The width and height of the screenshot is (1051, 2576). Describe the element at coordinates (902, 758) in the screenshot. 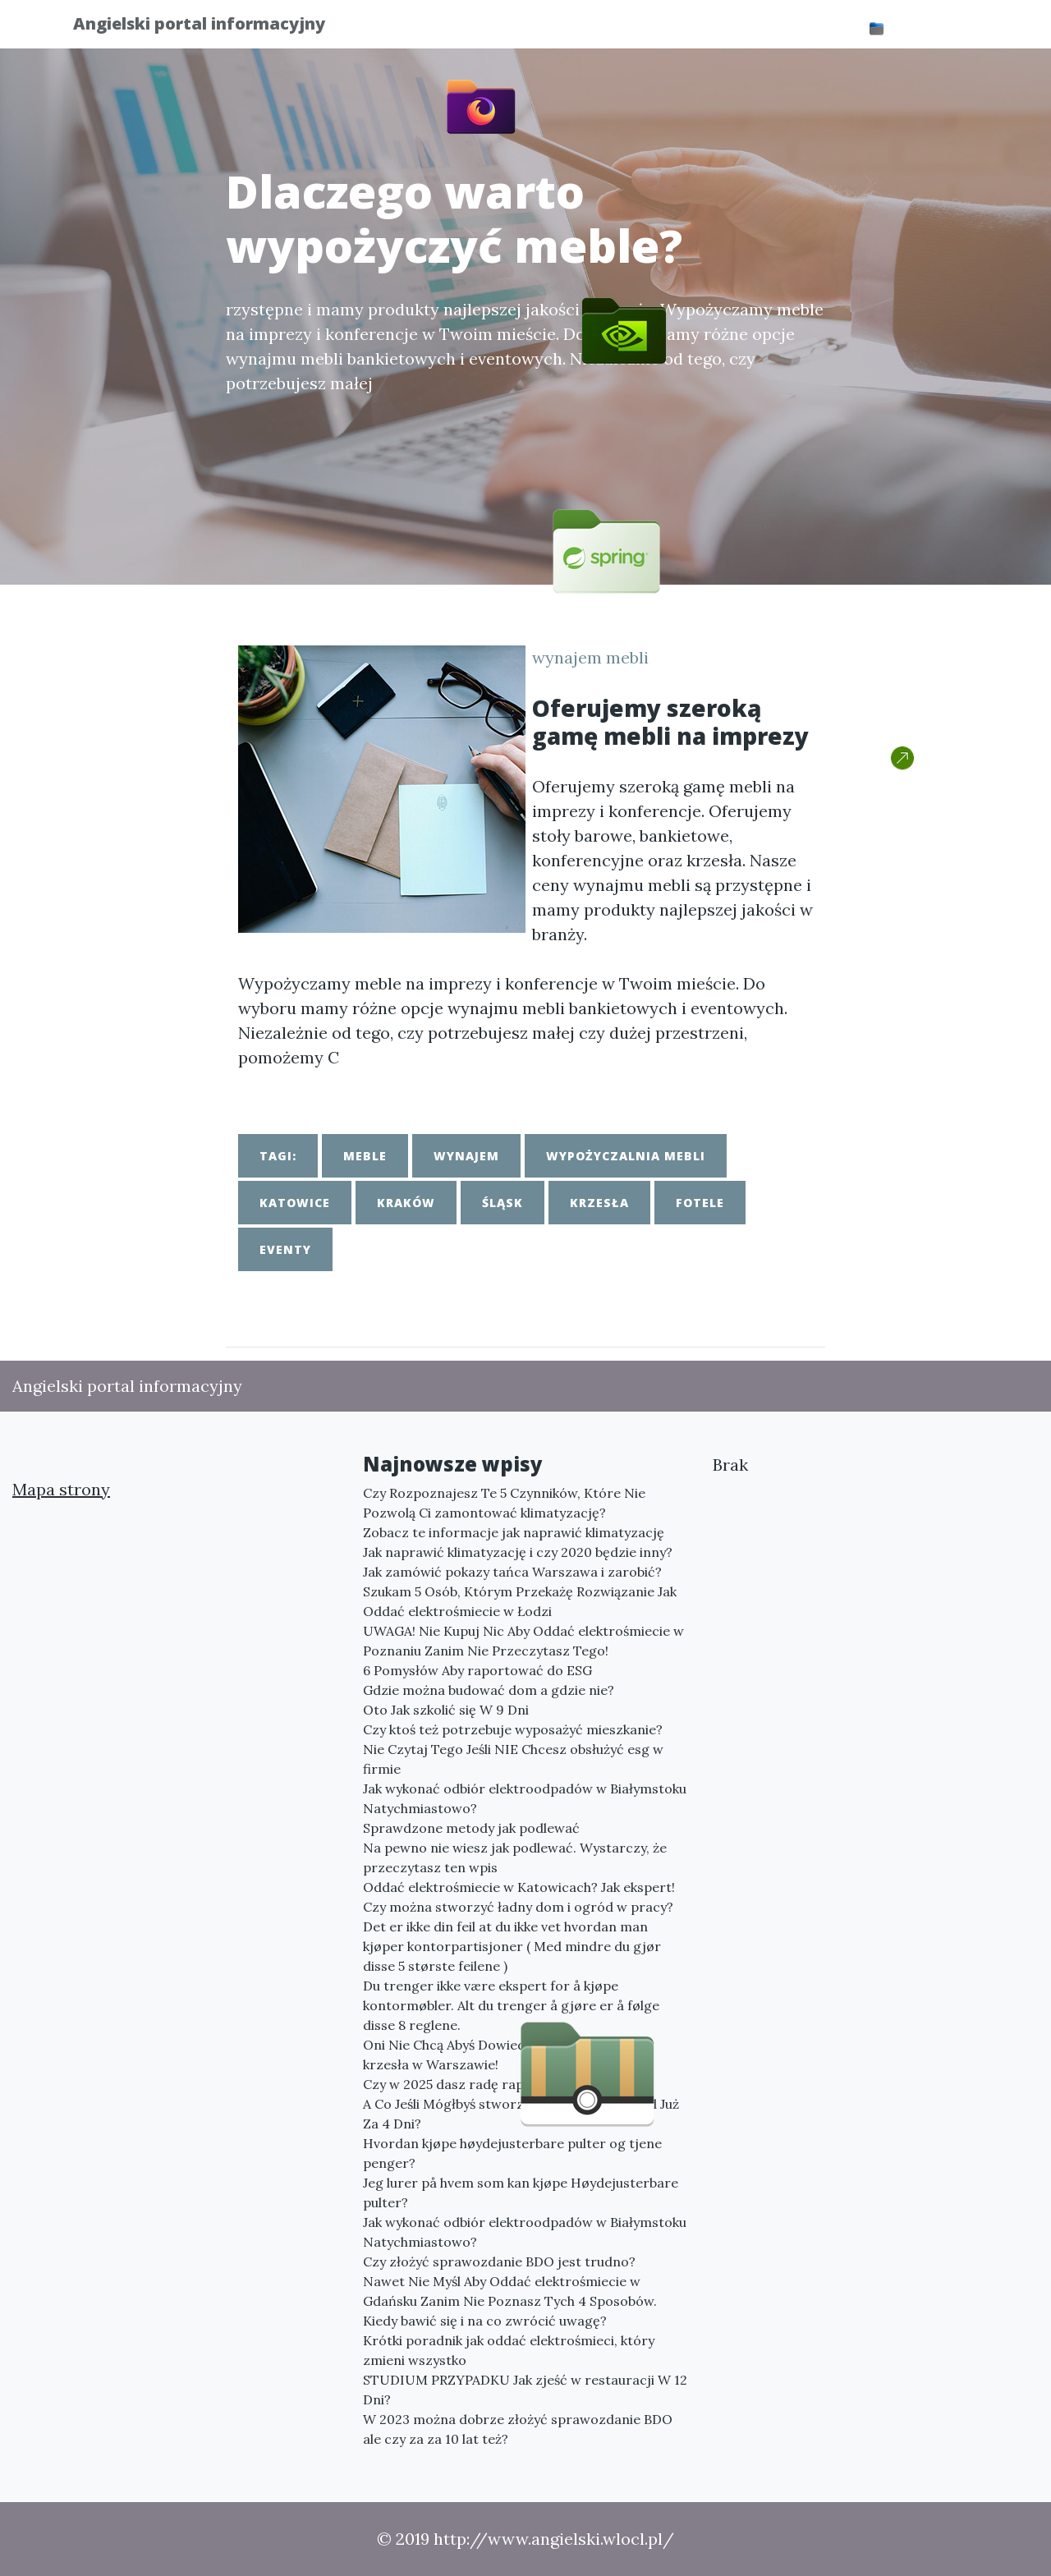

I see `indicates a symbolic link or shortcut to another file` at that location.